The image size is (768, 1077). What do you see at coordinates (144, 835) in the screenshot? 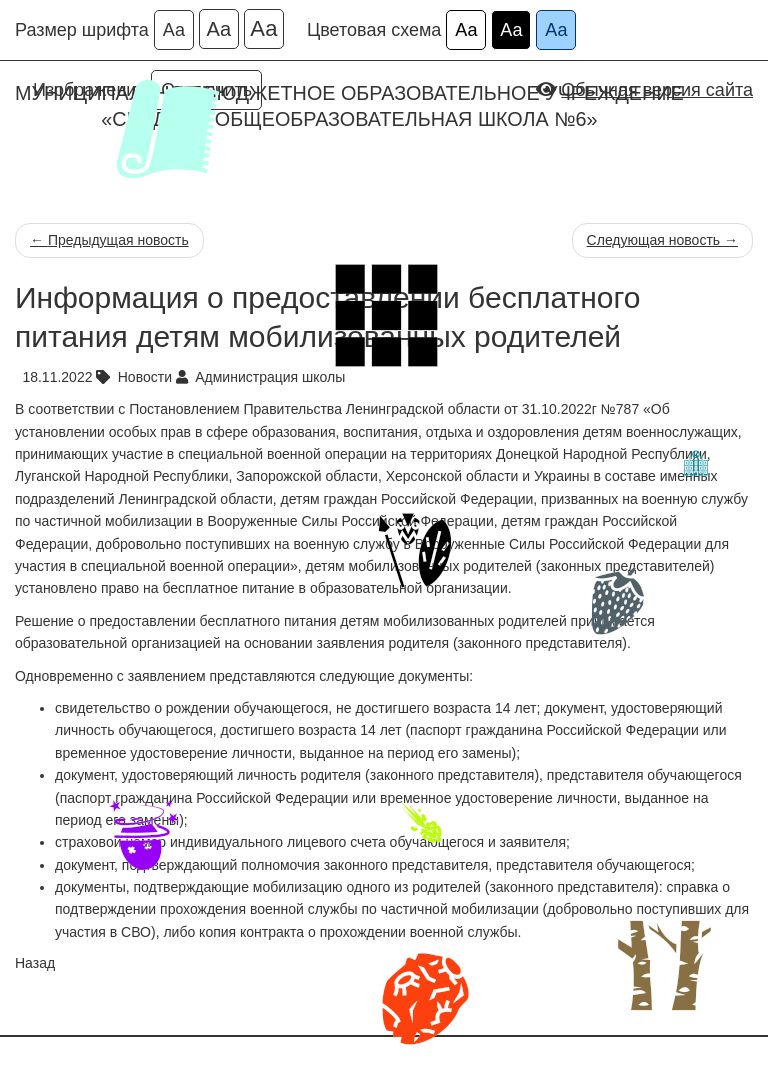
I see `indicates a knockout or dizzy state in gameplay` at bounding box center [144, 835].